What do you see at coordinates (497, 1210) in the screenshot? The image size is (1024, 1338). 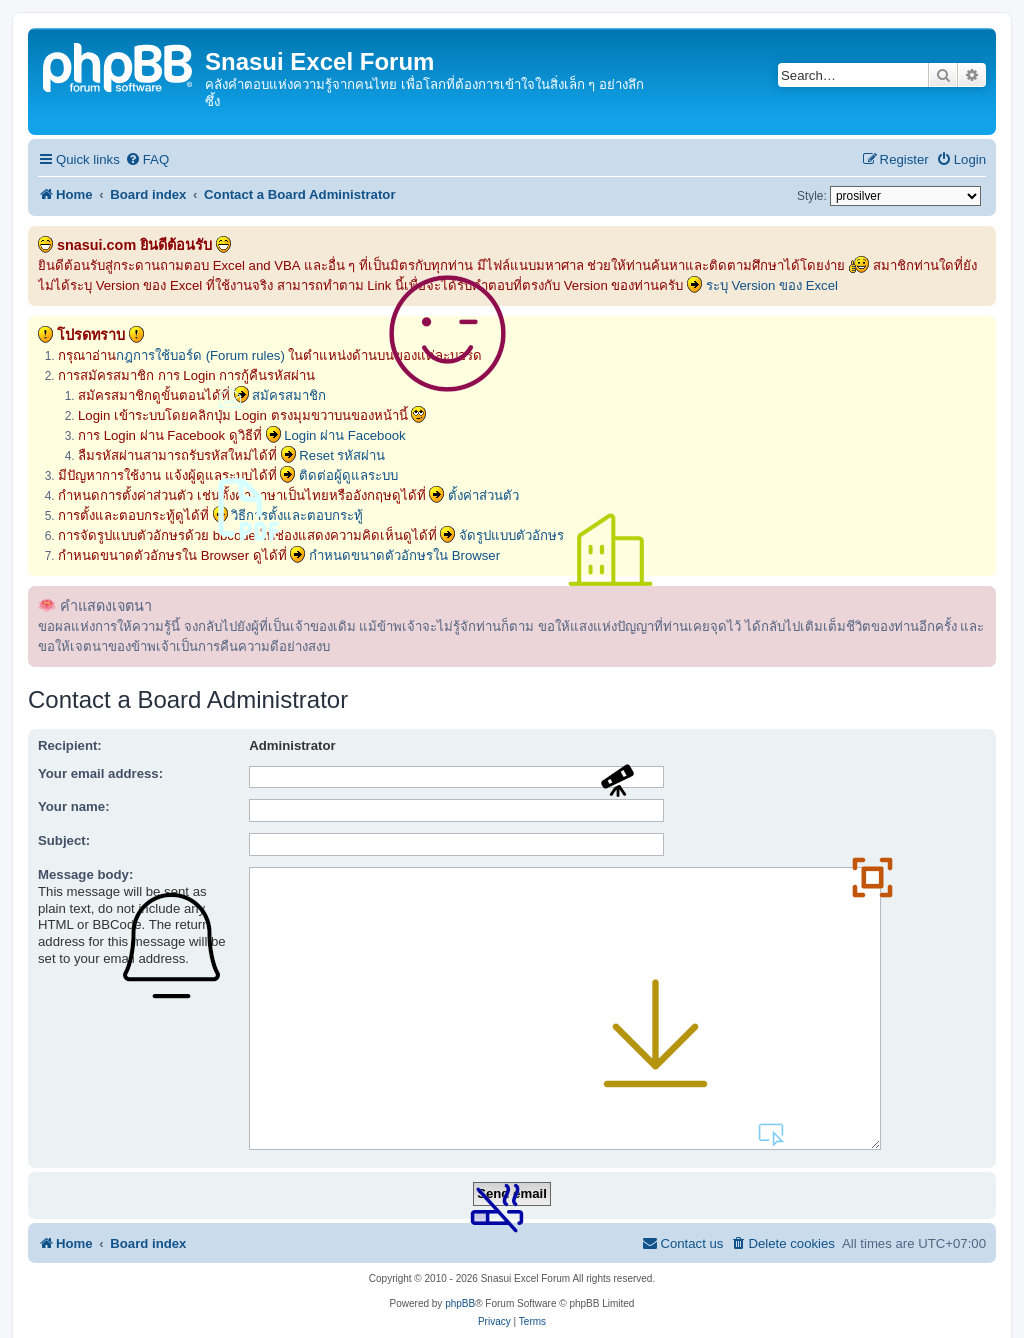 I see `indicates a no smoking area` at bounding box center [497, 1210].